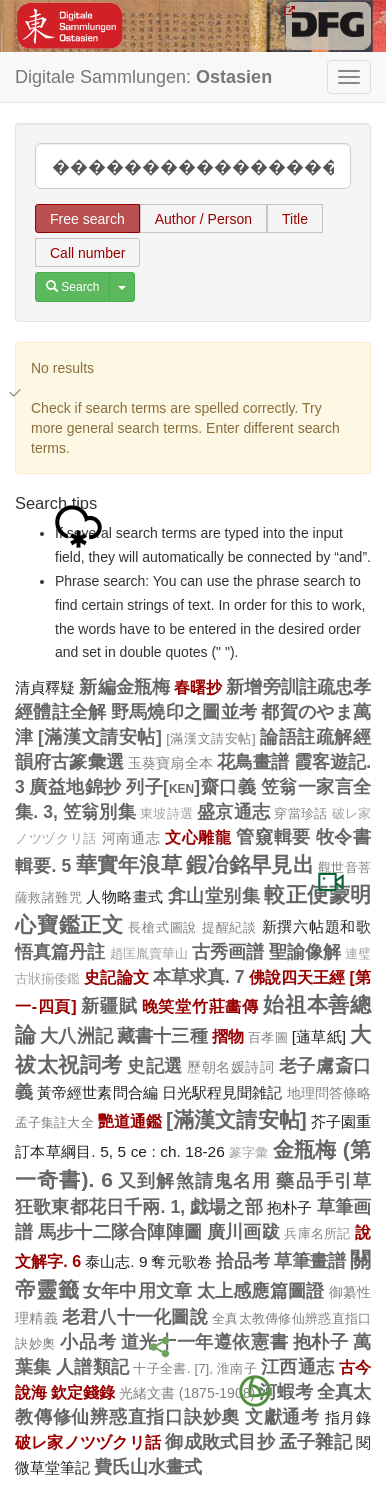  What do you see at coordinates (331, 882) in the screenshot?
I see `start recording a video` at bounding box center [331, 882].